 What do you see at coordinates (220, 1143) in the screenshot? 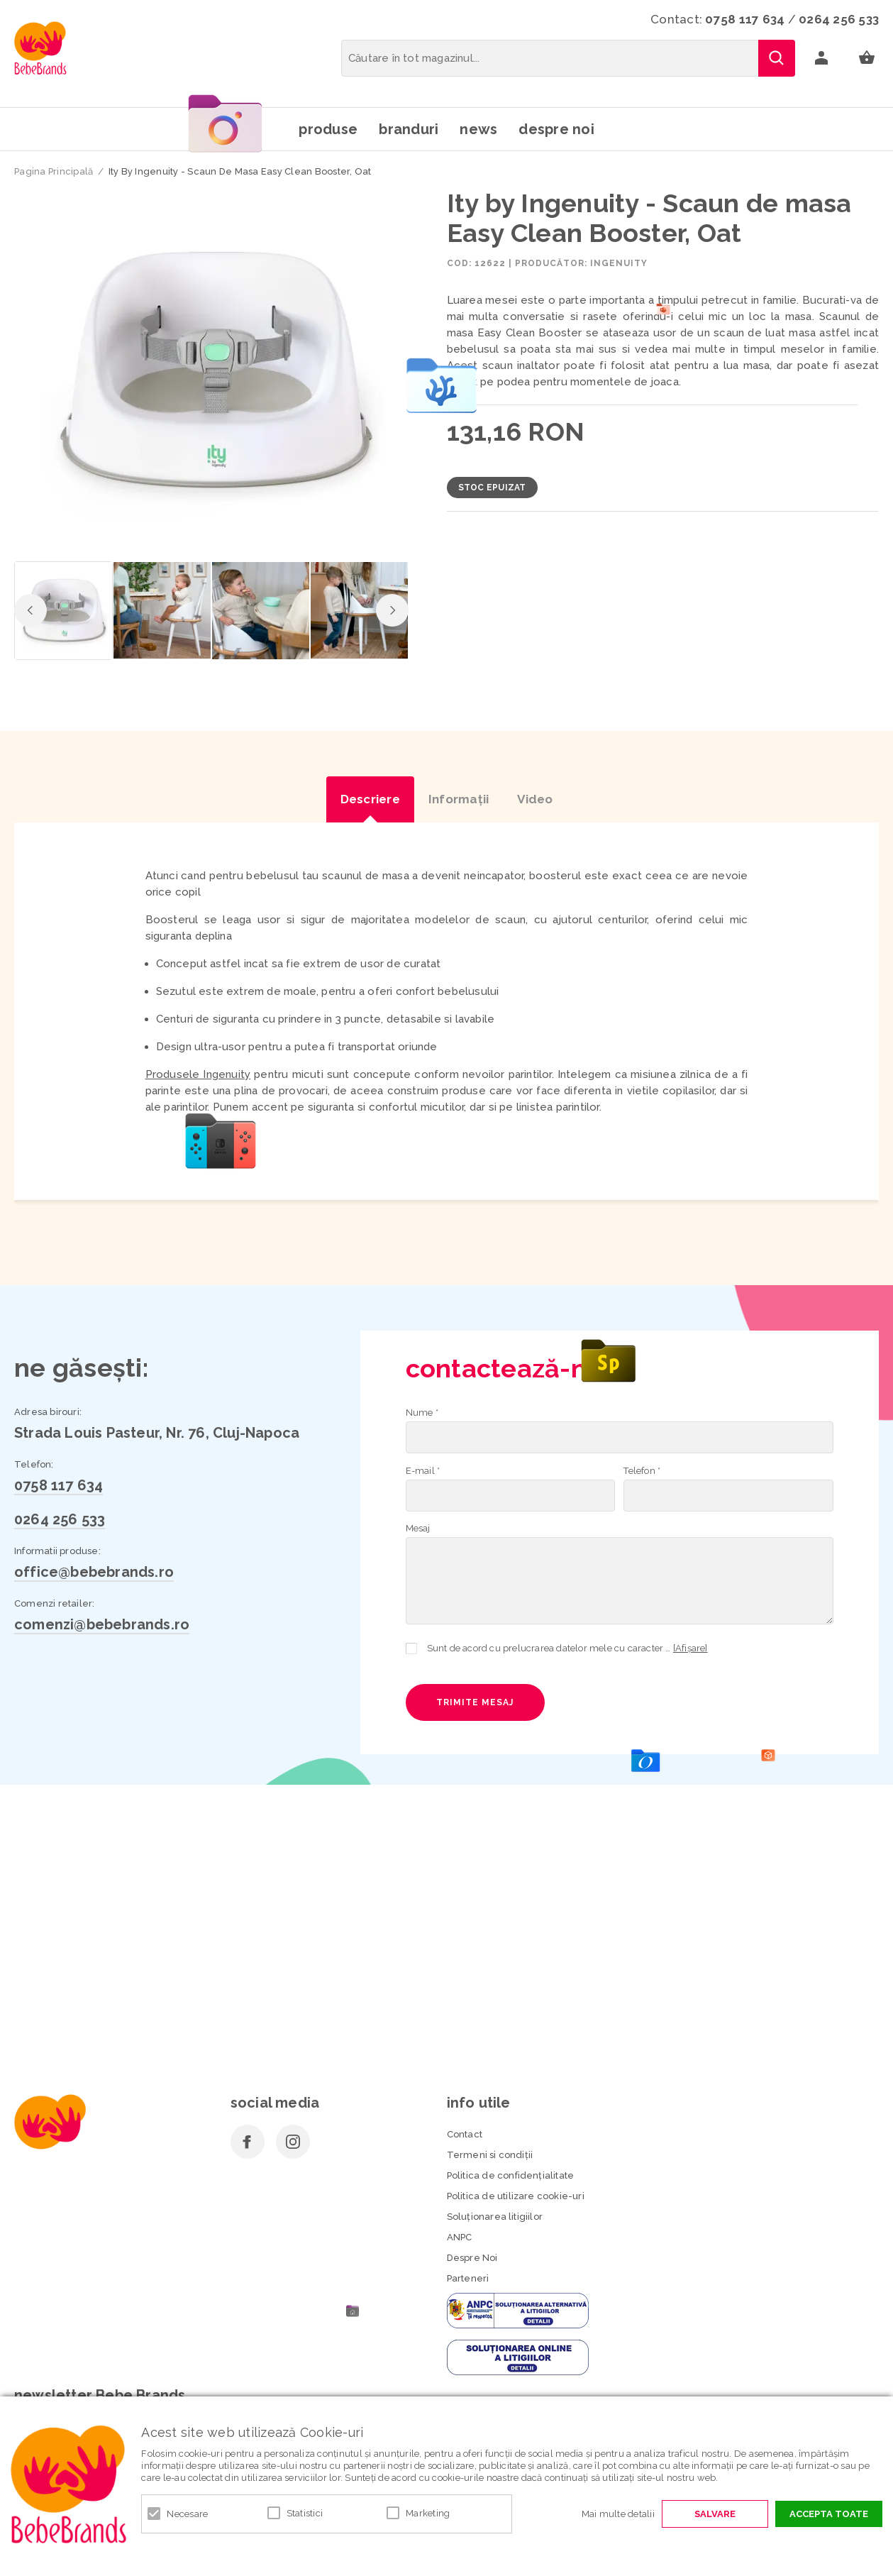
I see `open nintendo switch games folder` at bounding box center [220, 1143].